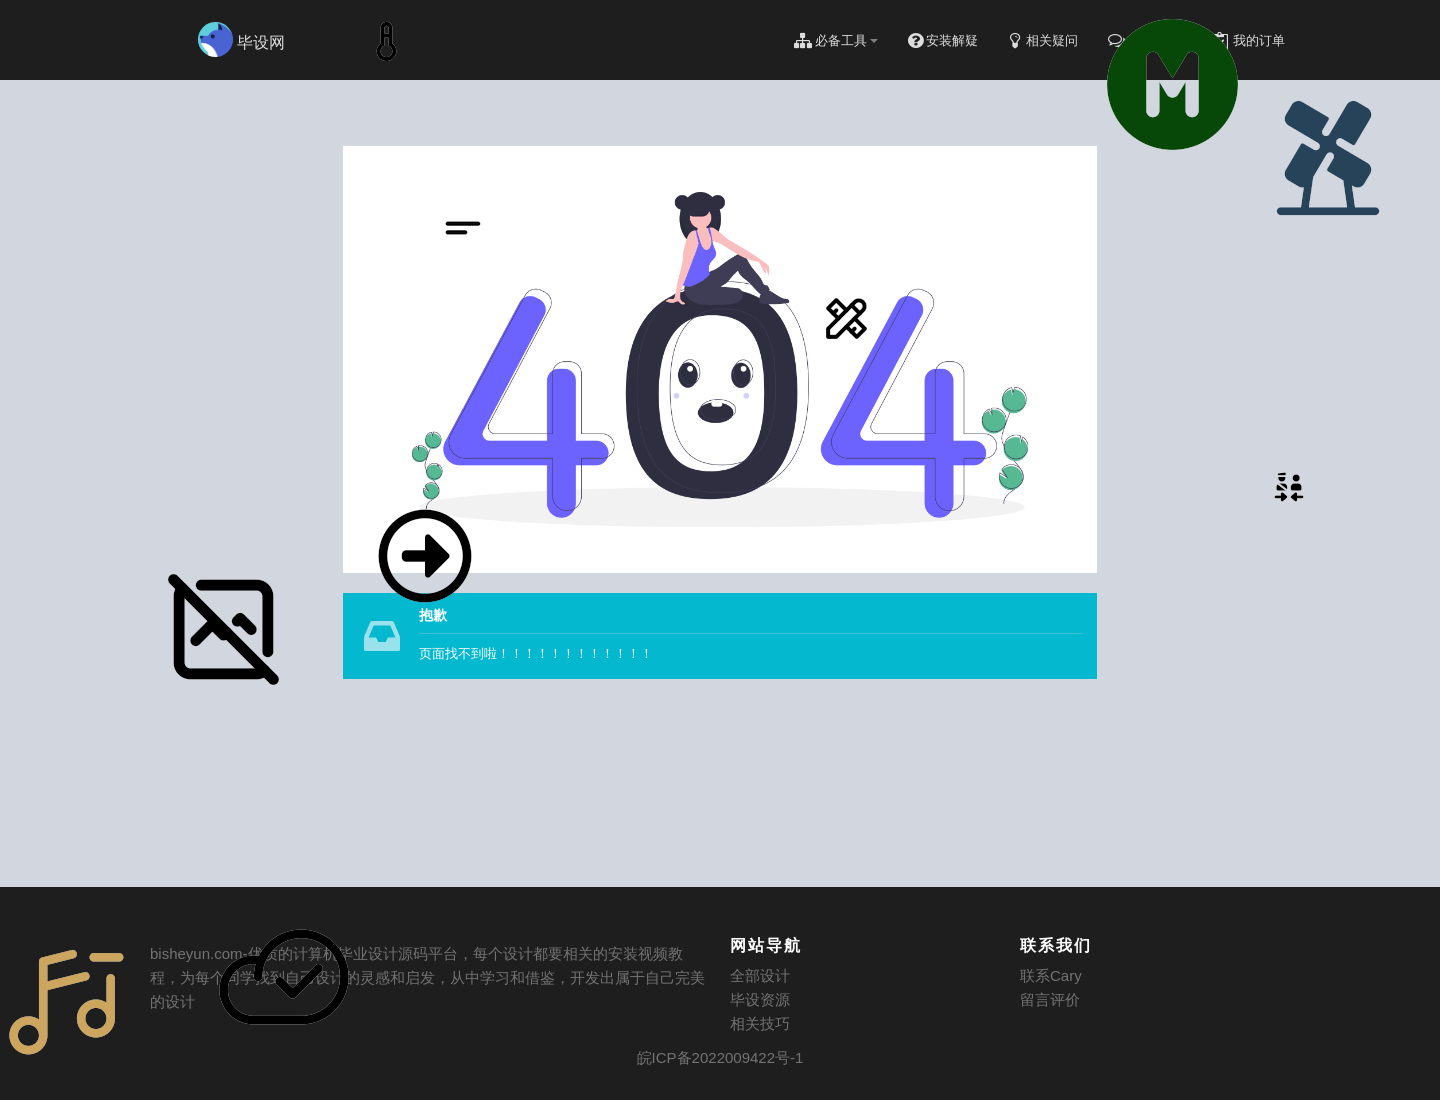 The image size is (1440, 1100). I want to click on indicates a short text input field, so click(463, 228).